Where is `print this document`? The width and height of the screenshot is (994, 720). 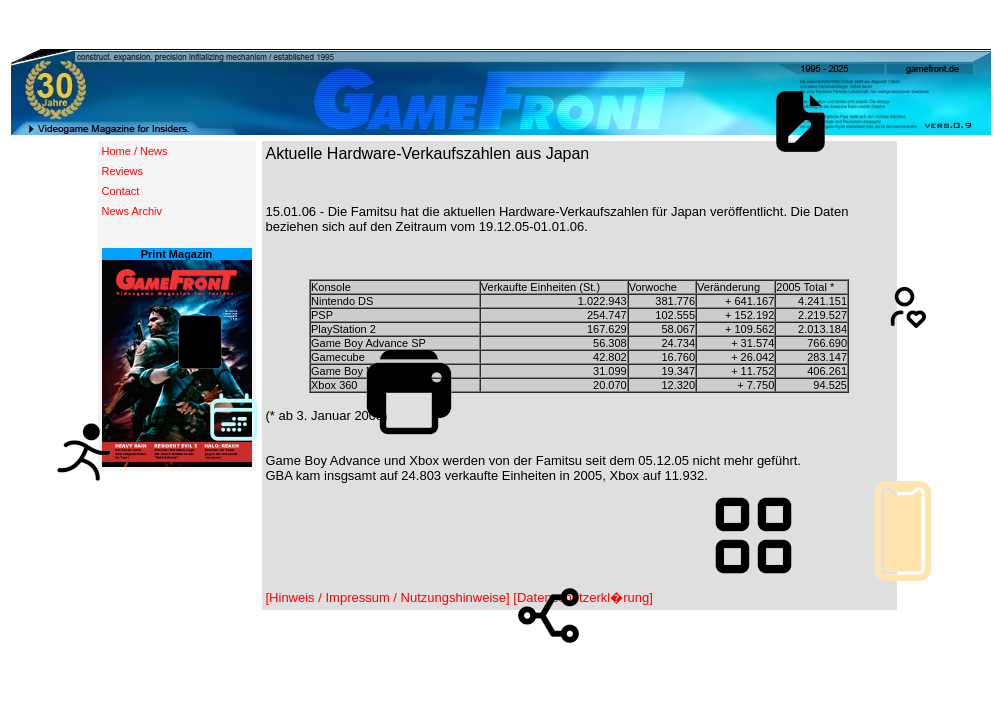
print this document is located at coordinates (409, 392).